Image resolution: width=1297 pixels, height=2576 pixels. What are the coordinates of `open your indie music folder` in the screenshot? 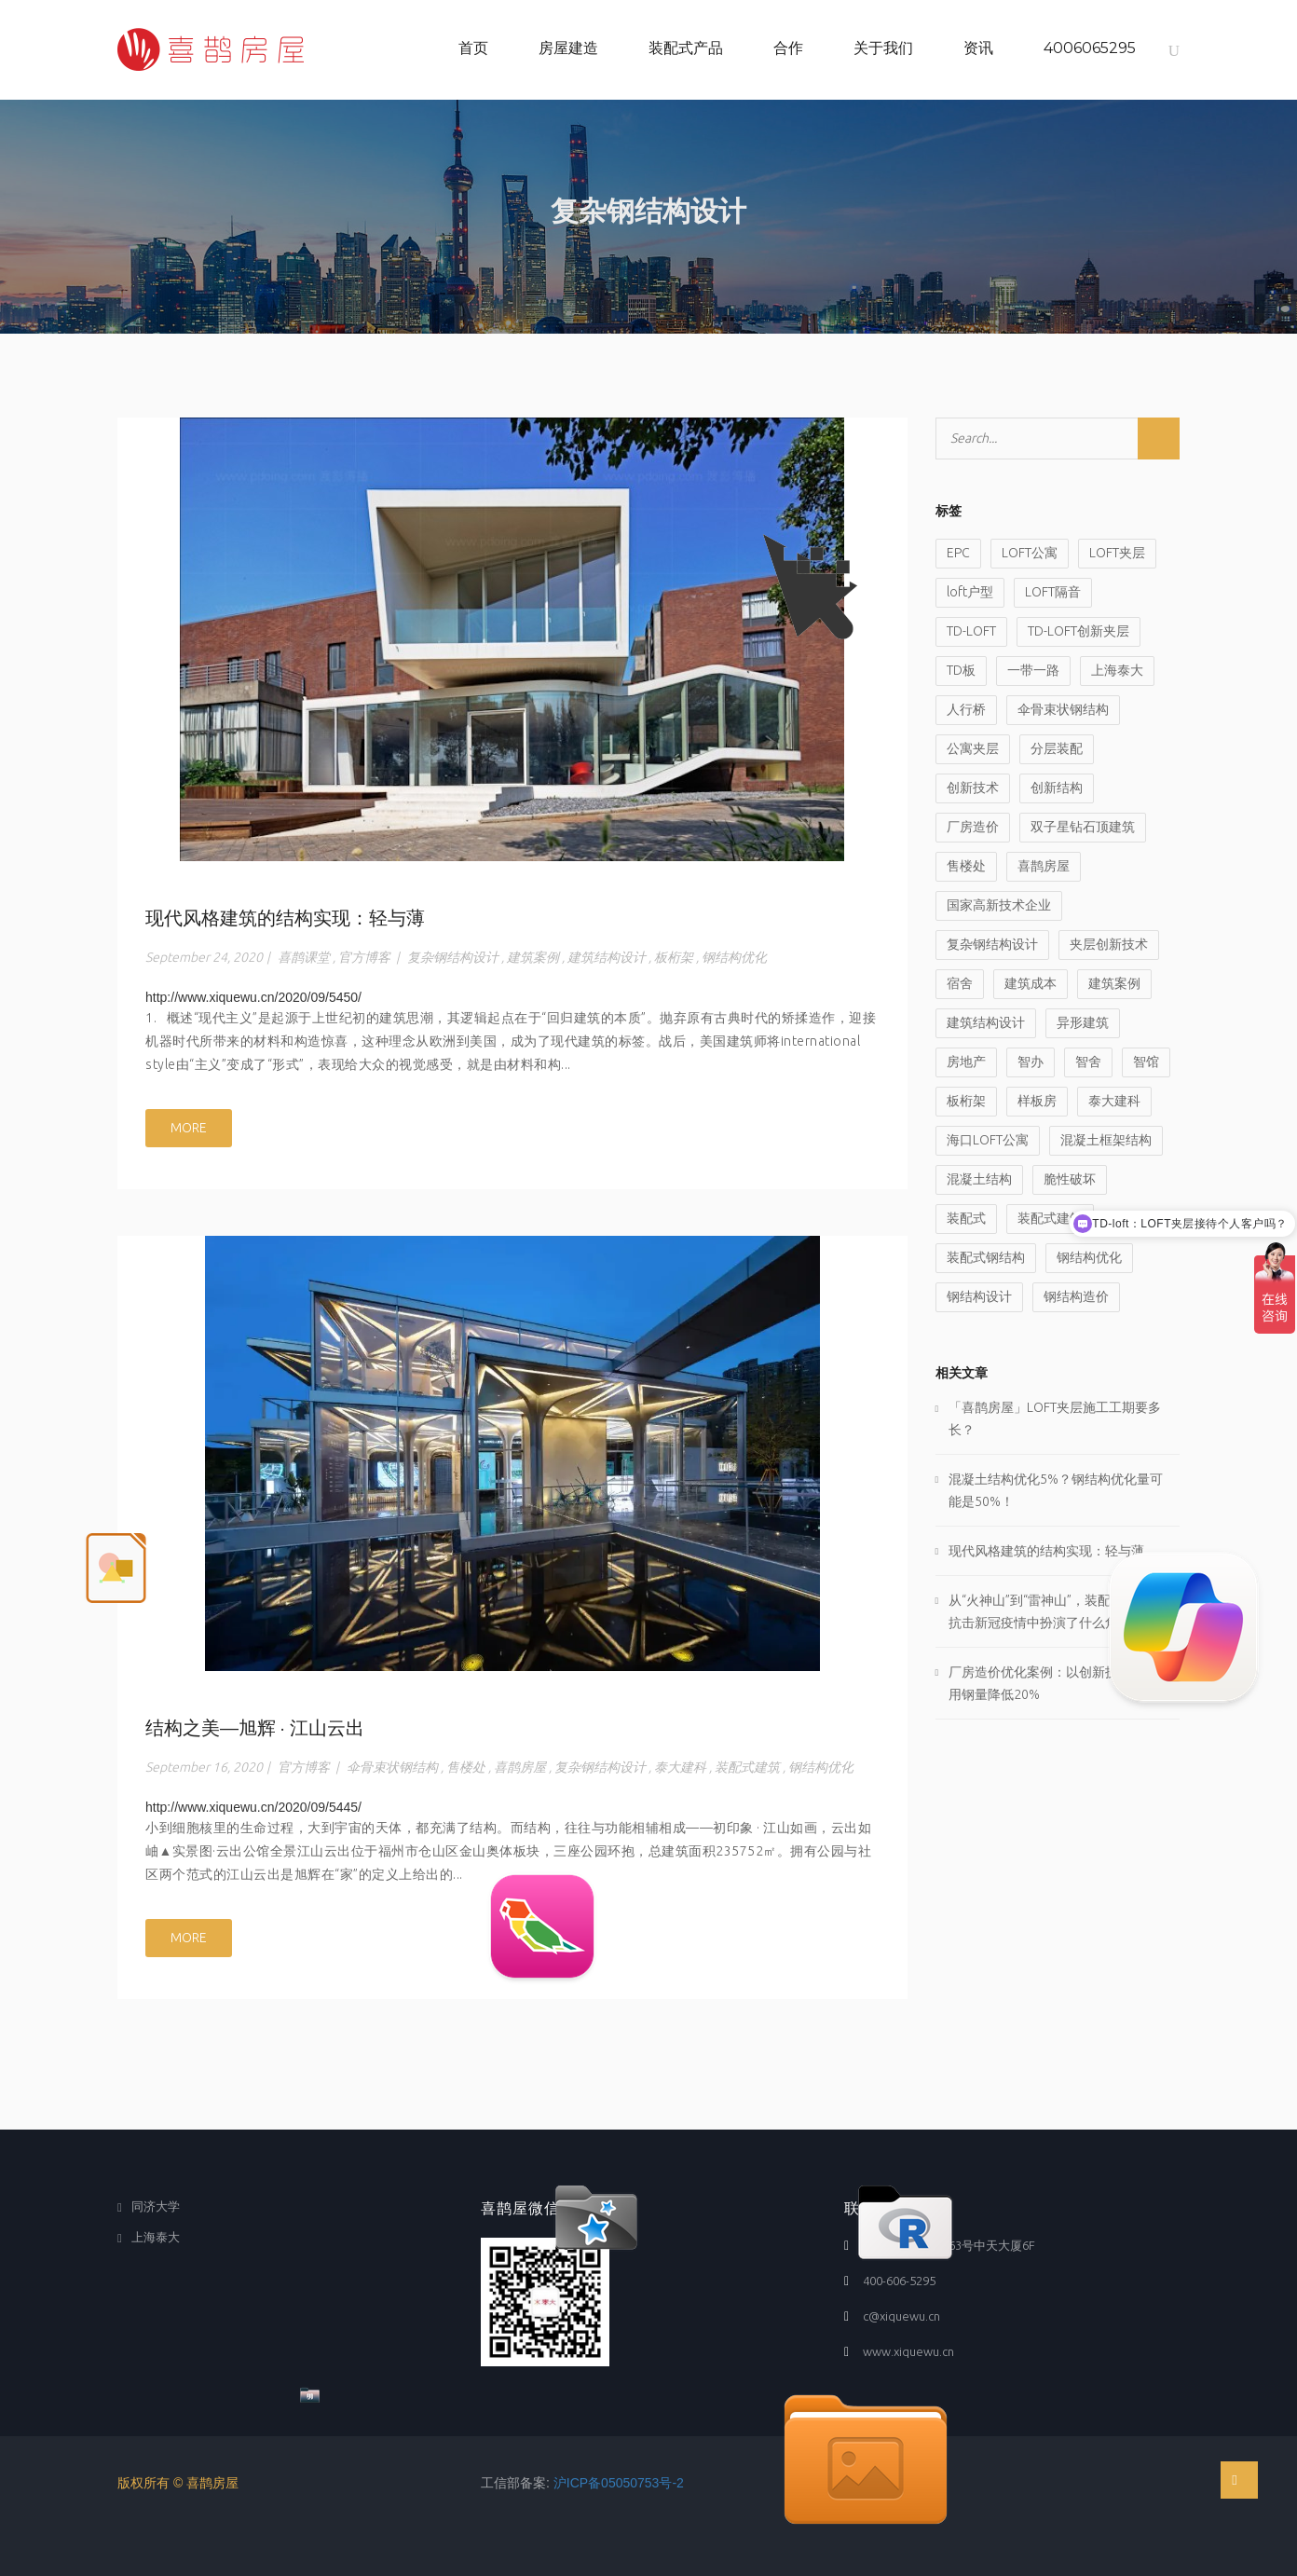 It's located at (309, 2395).